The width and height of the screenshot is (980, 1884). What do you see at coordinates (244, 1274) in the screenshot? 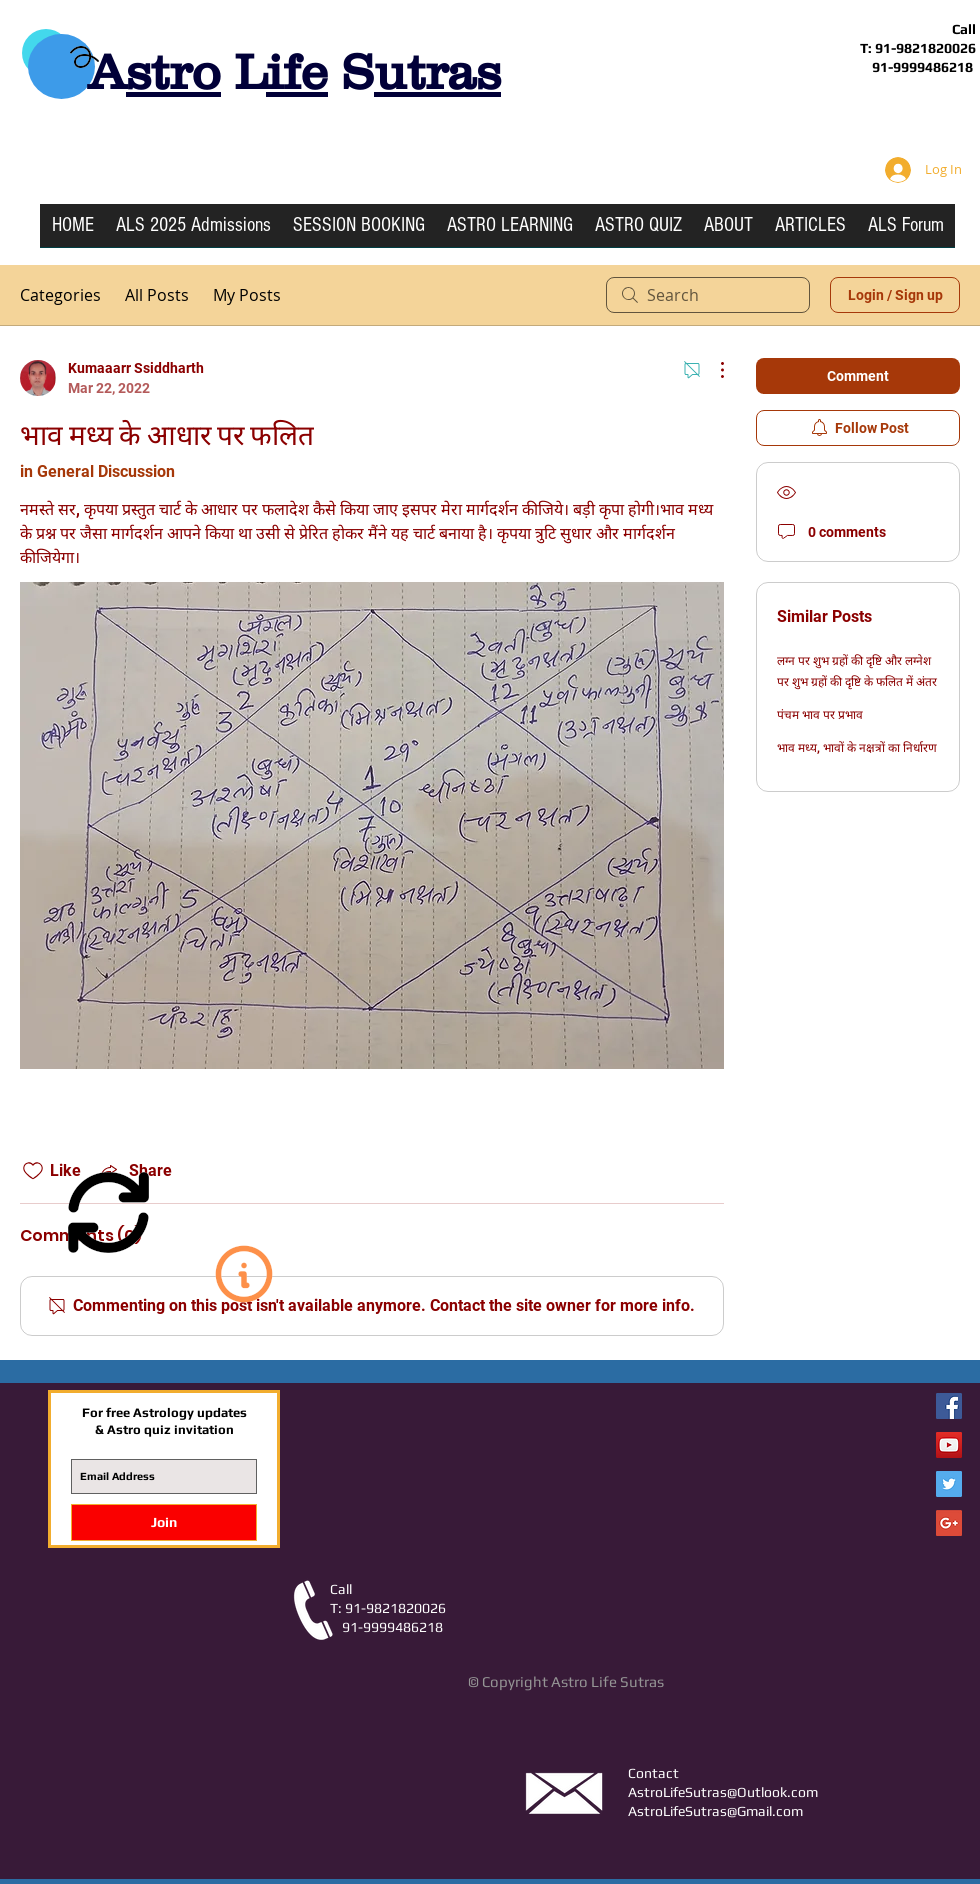
I see `view more information or details` at bounding box center [244, 1274].